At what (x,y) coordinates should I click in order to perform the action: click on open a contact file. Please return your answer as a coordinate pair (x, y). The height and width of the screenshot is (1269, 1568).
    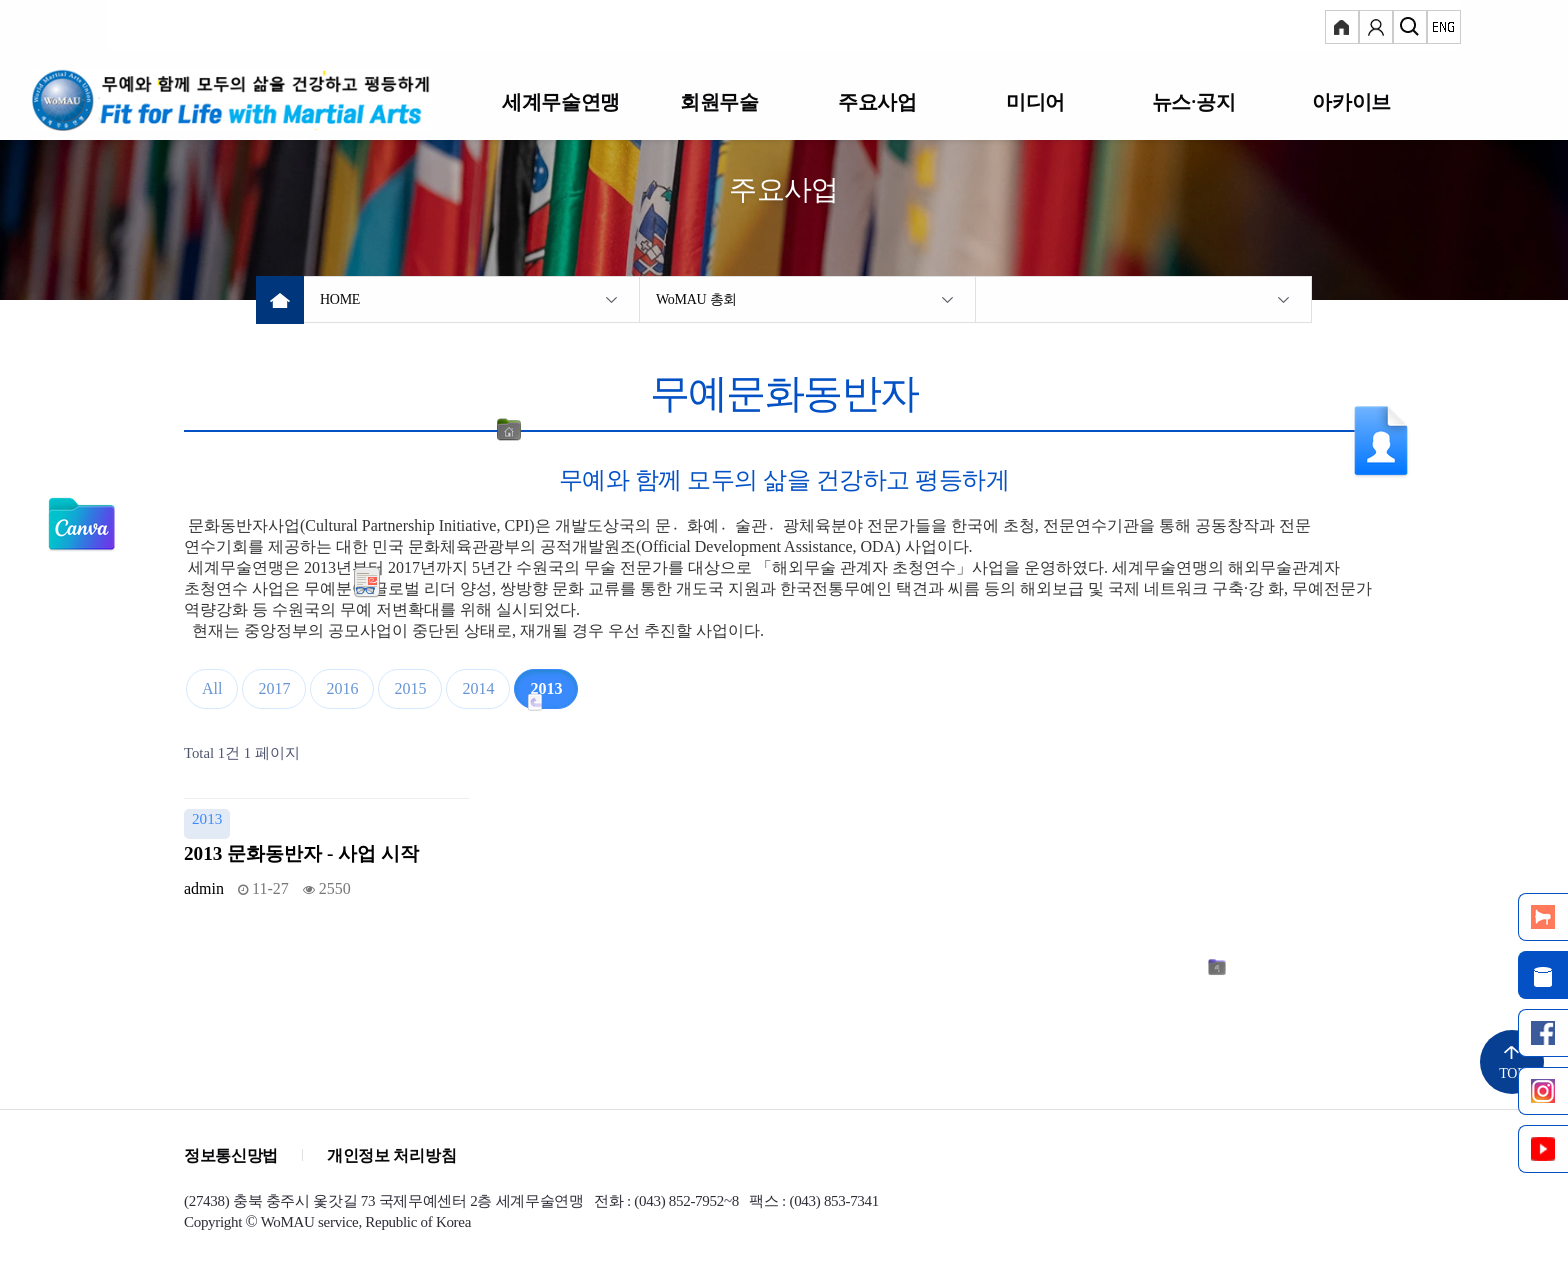
    Looking at the image, I should click on (1381, 442).